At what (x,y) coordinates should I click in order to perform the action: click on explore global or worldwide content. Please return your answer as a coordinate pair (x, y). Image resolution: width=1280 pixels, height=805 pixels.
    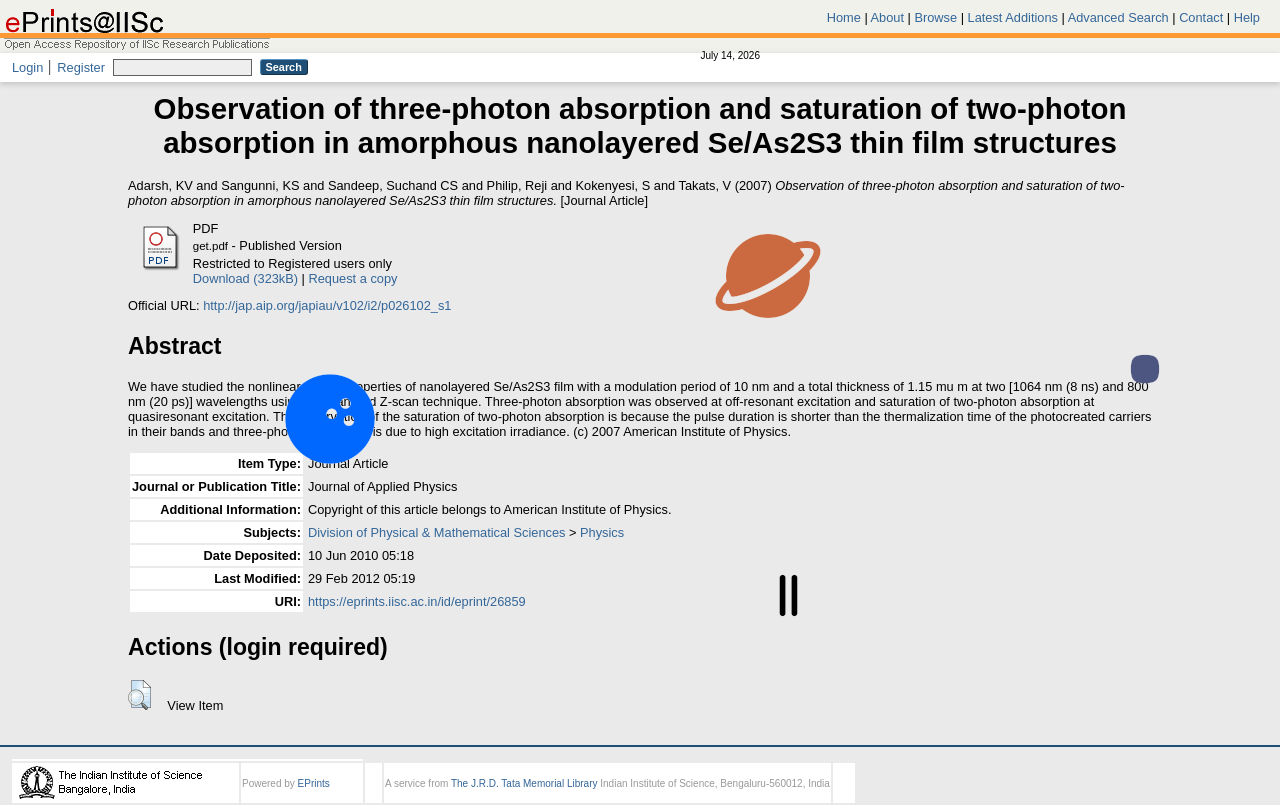
    Looking at the image, I should click on (768, 276).